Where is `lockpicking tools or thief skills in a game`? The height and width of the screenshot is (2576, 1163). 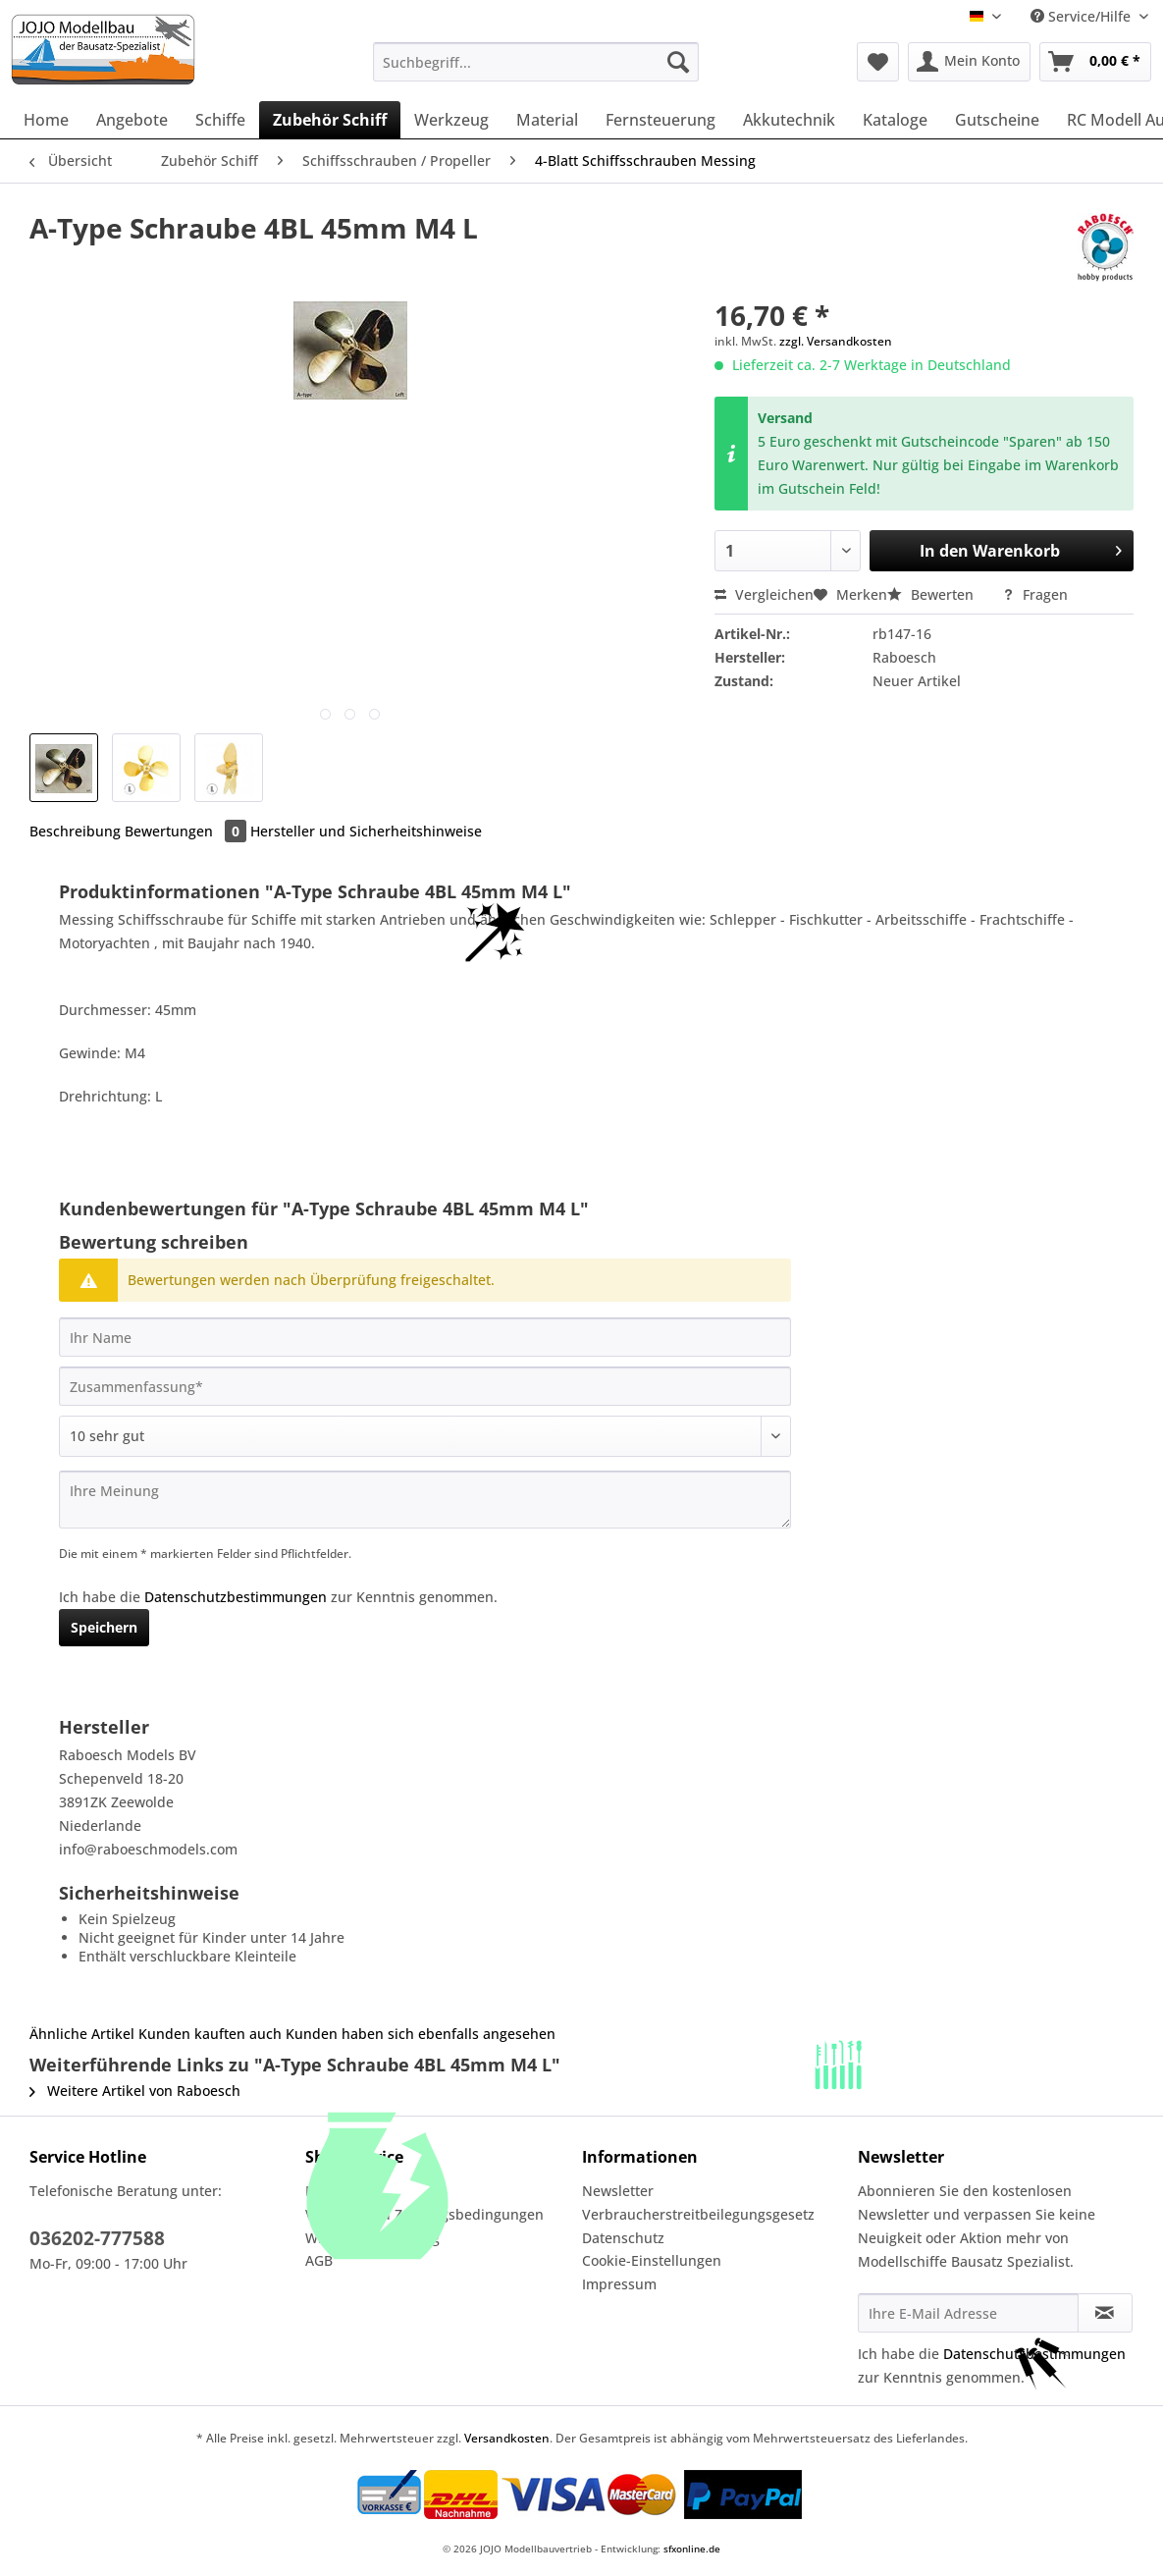 lockpicking tools or thief skills in a game is located at coordinates (839, 2065).